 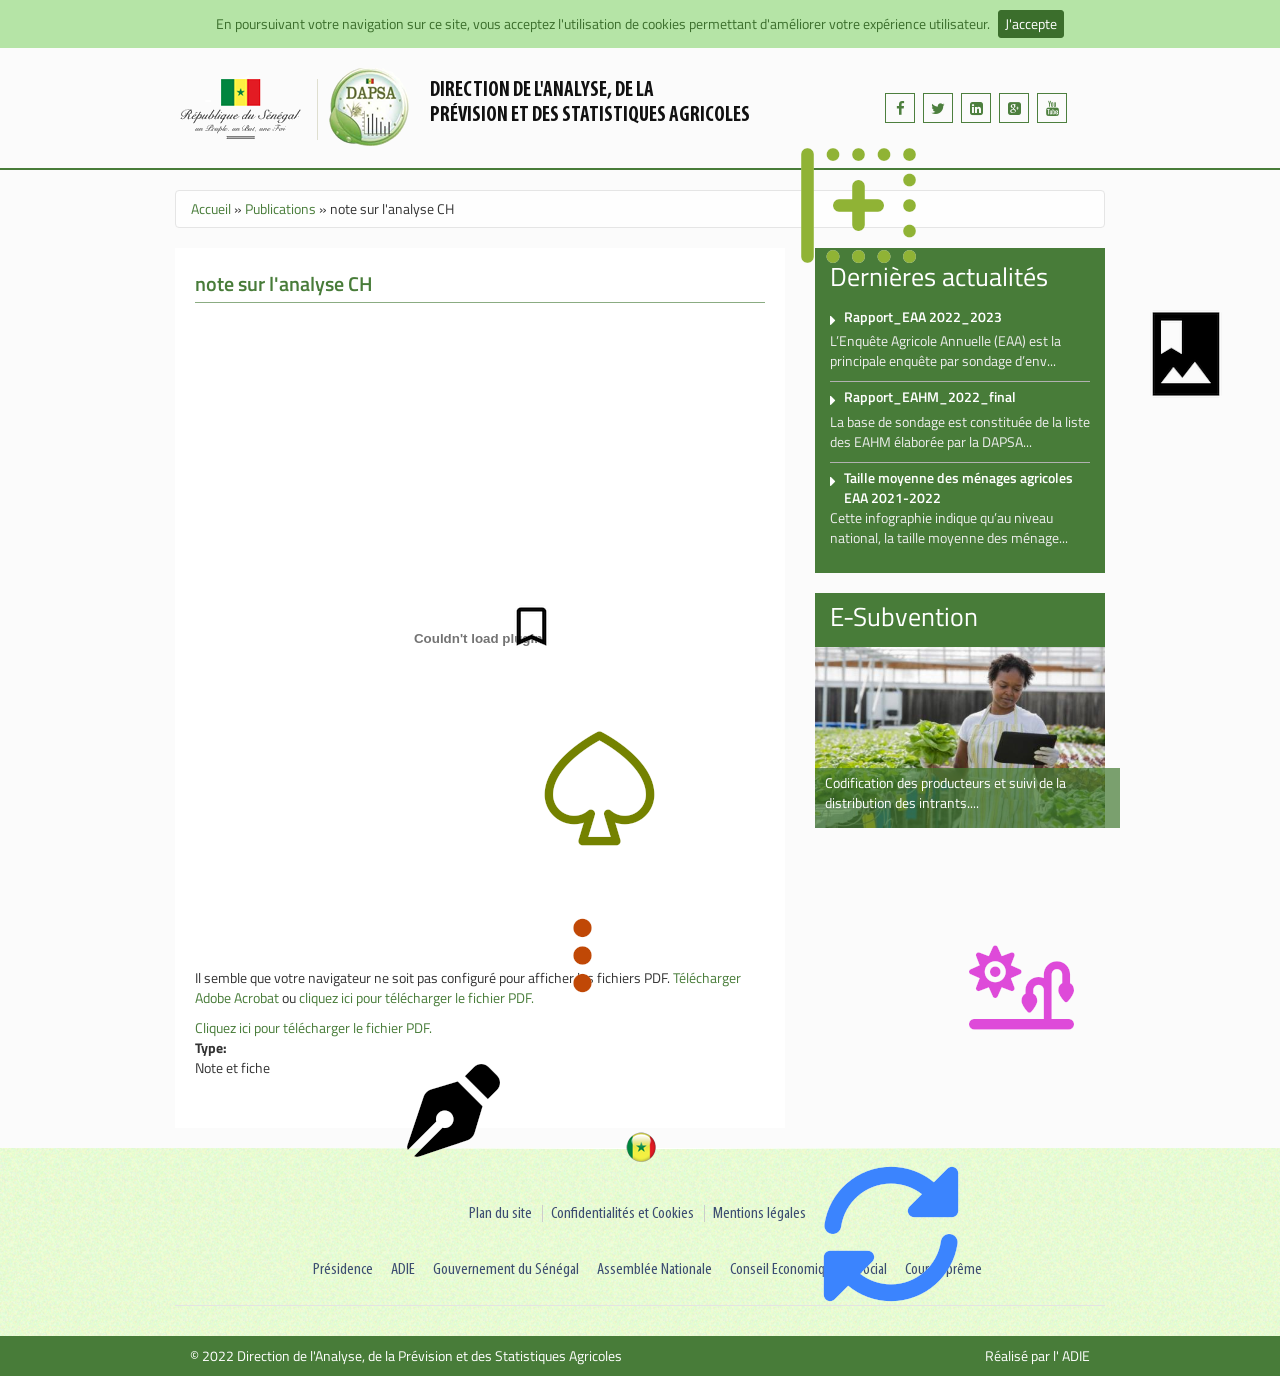 What do you see at coordinates (1021, 987) in the screenshot?
I see `indicates drought or dry weather conditions` at bounding box center [1021, 987].